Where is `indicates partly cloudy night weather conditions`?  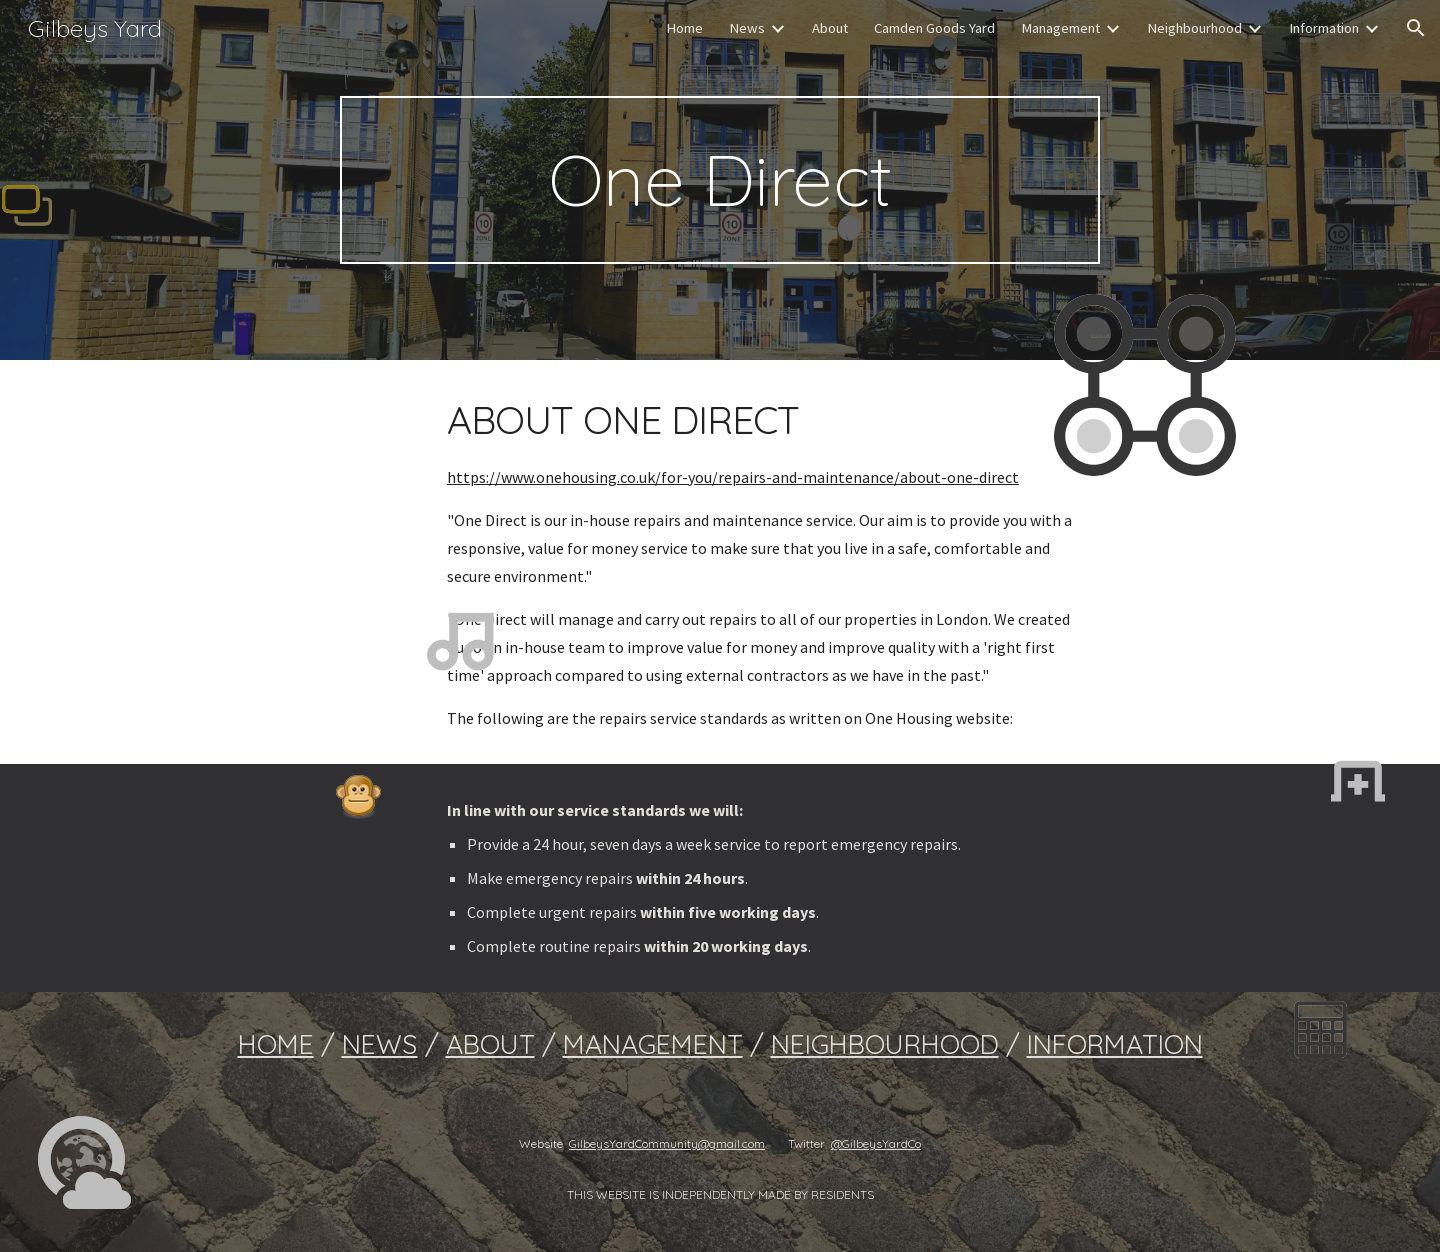
indicates partly cloudy night weather conditions is located at coordinates (81, 1159).